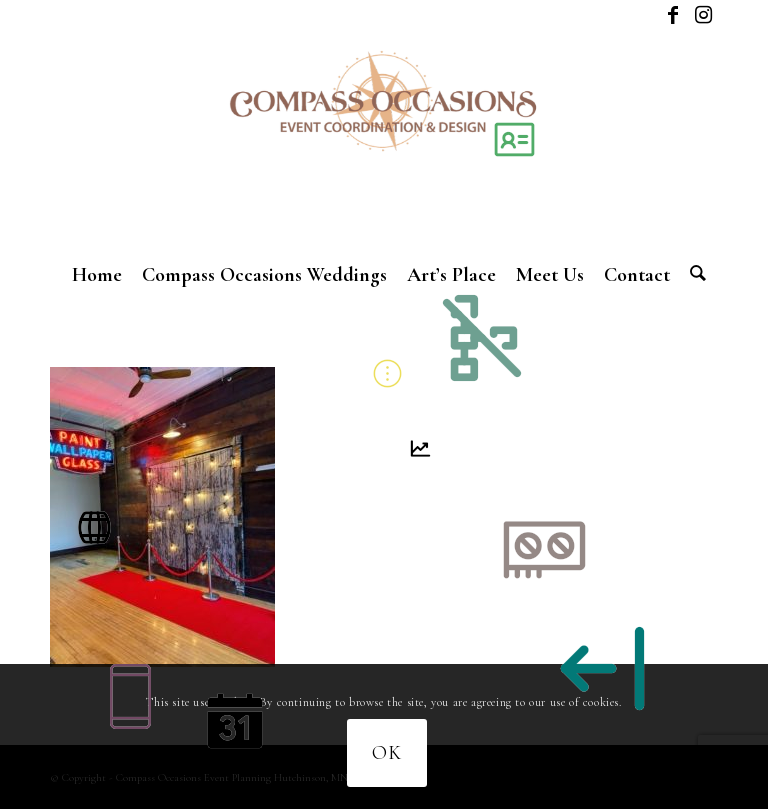  I want to click on access mobile device settings, so click(130, 696).